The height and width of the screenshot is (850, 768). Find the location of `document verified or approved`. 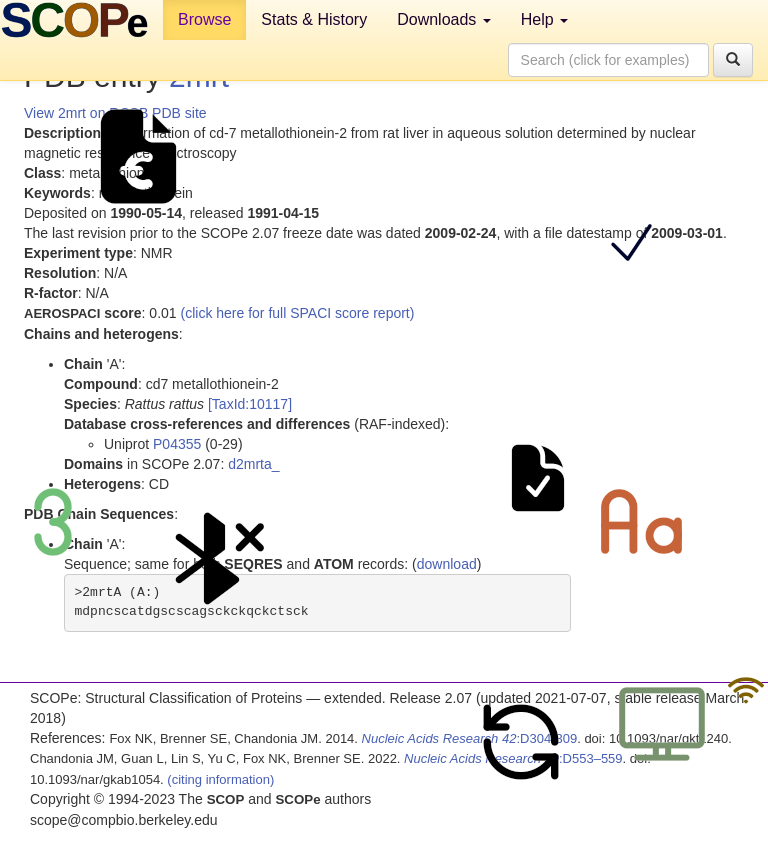

document verified or approved is located at coordinates (538, 478).